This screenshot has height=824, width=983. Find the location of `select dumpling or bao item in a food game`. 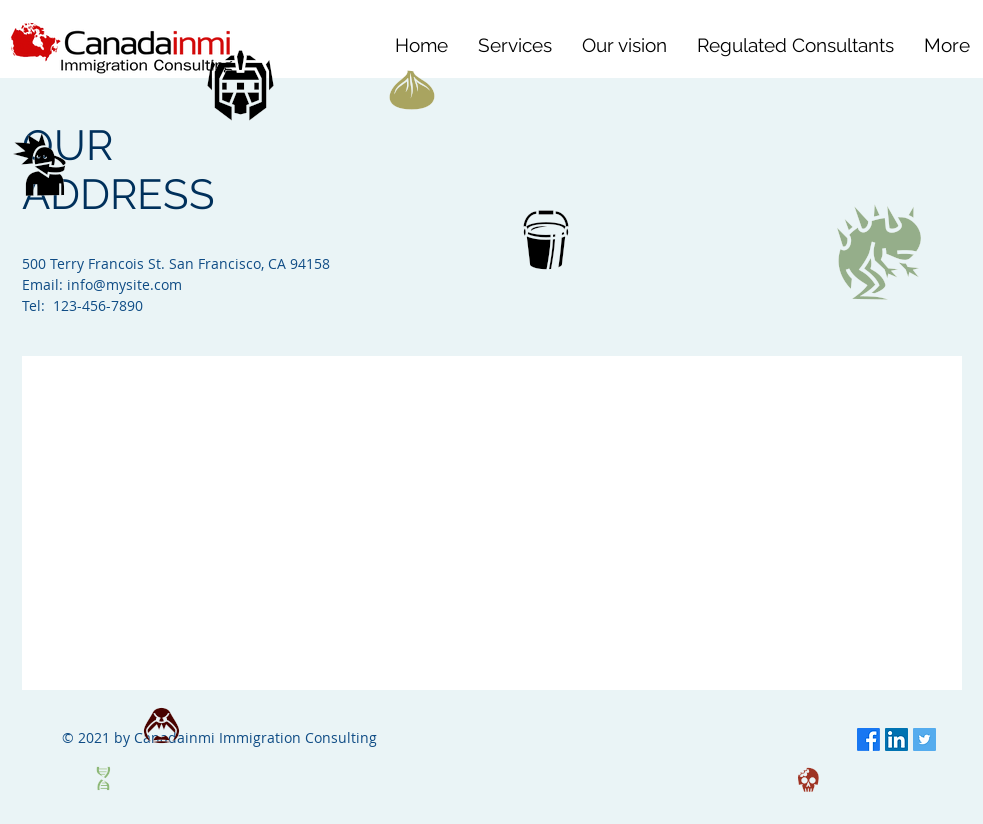

select dumpling or bao item in a food game is located at coordinates (412, 90).